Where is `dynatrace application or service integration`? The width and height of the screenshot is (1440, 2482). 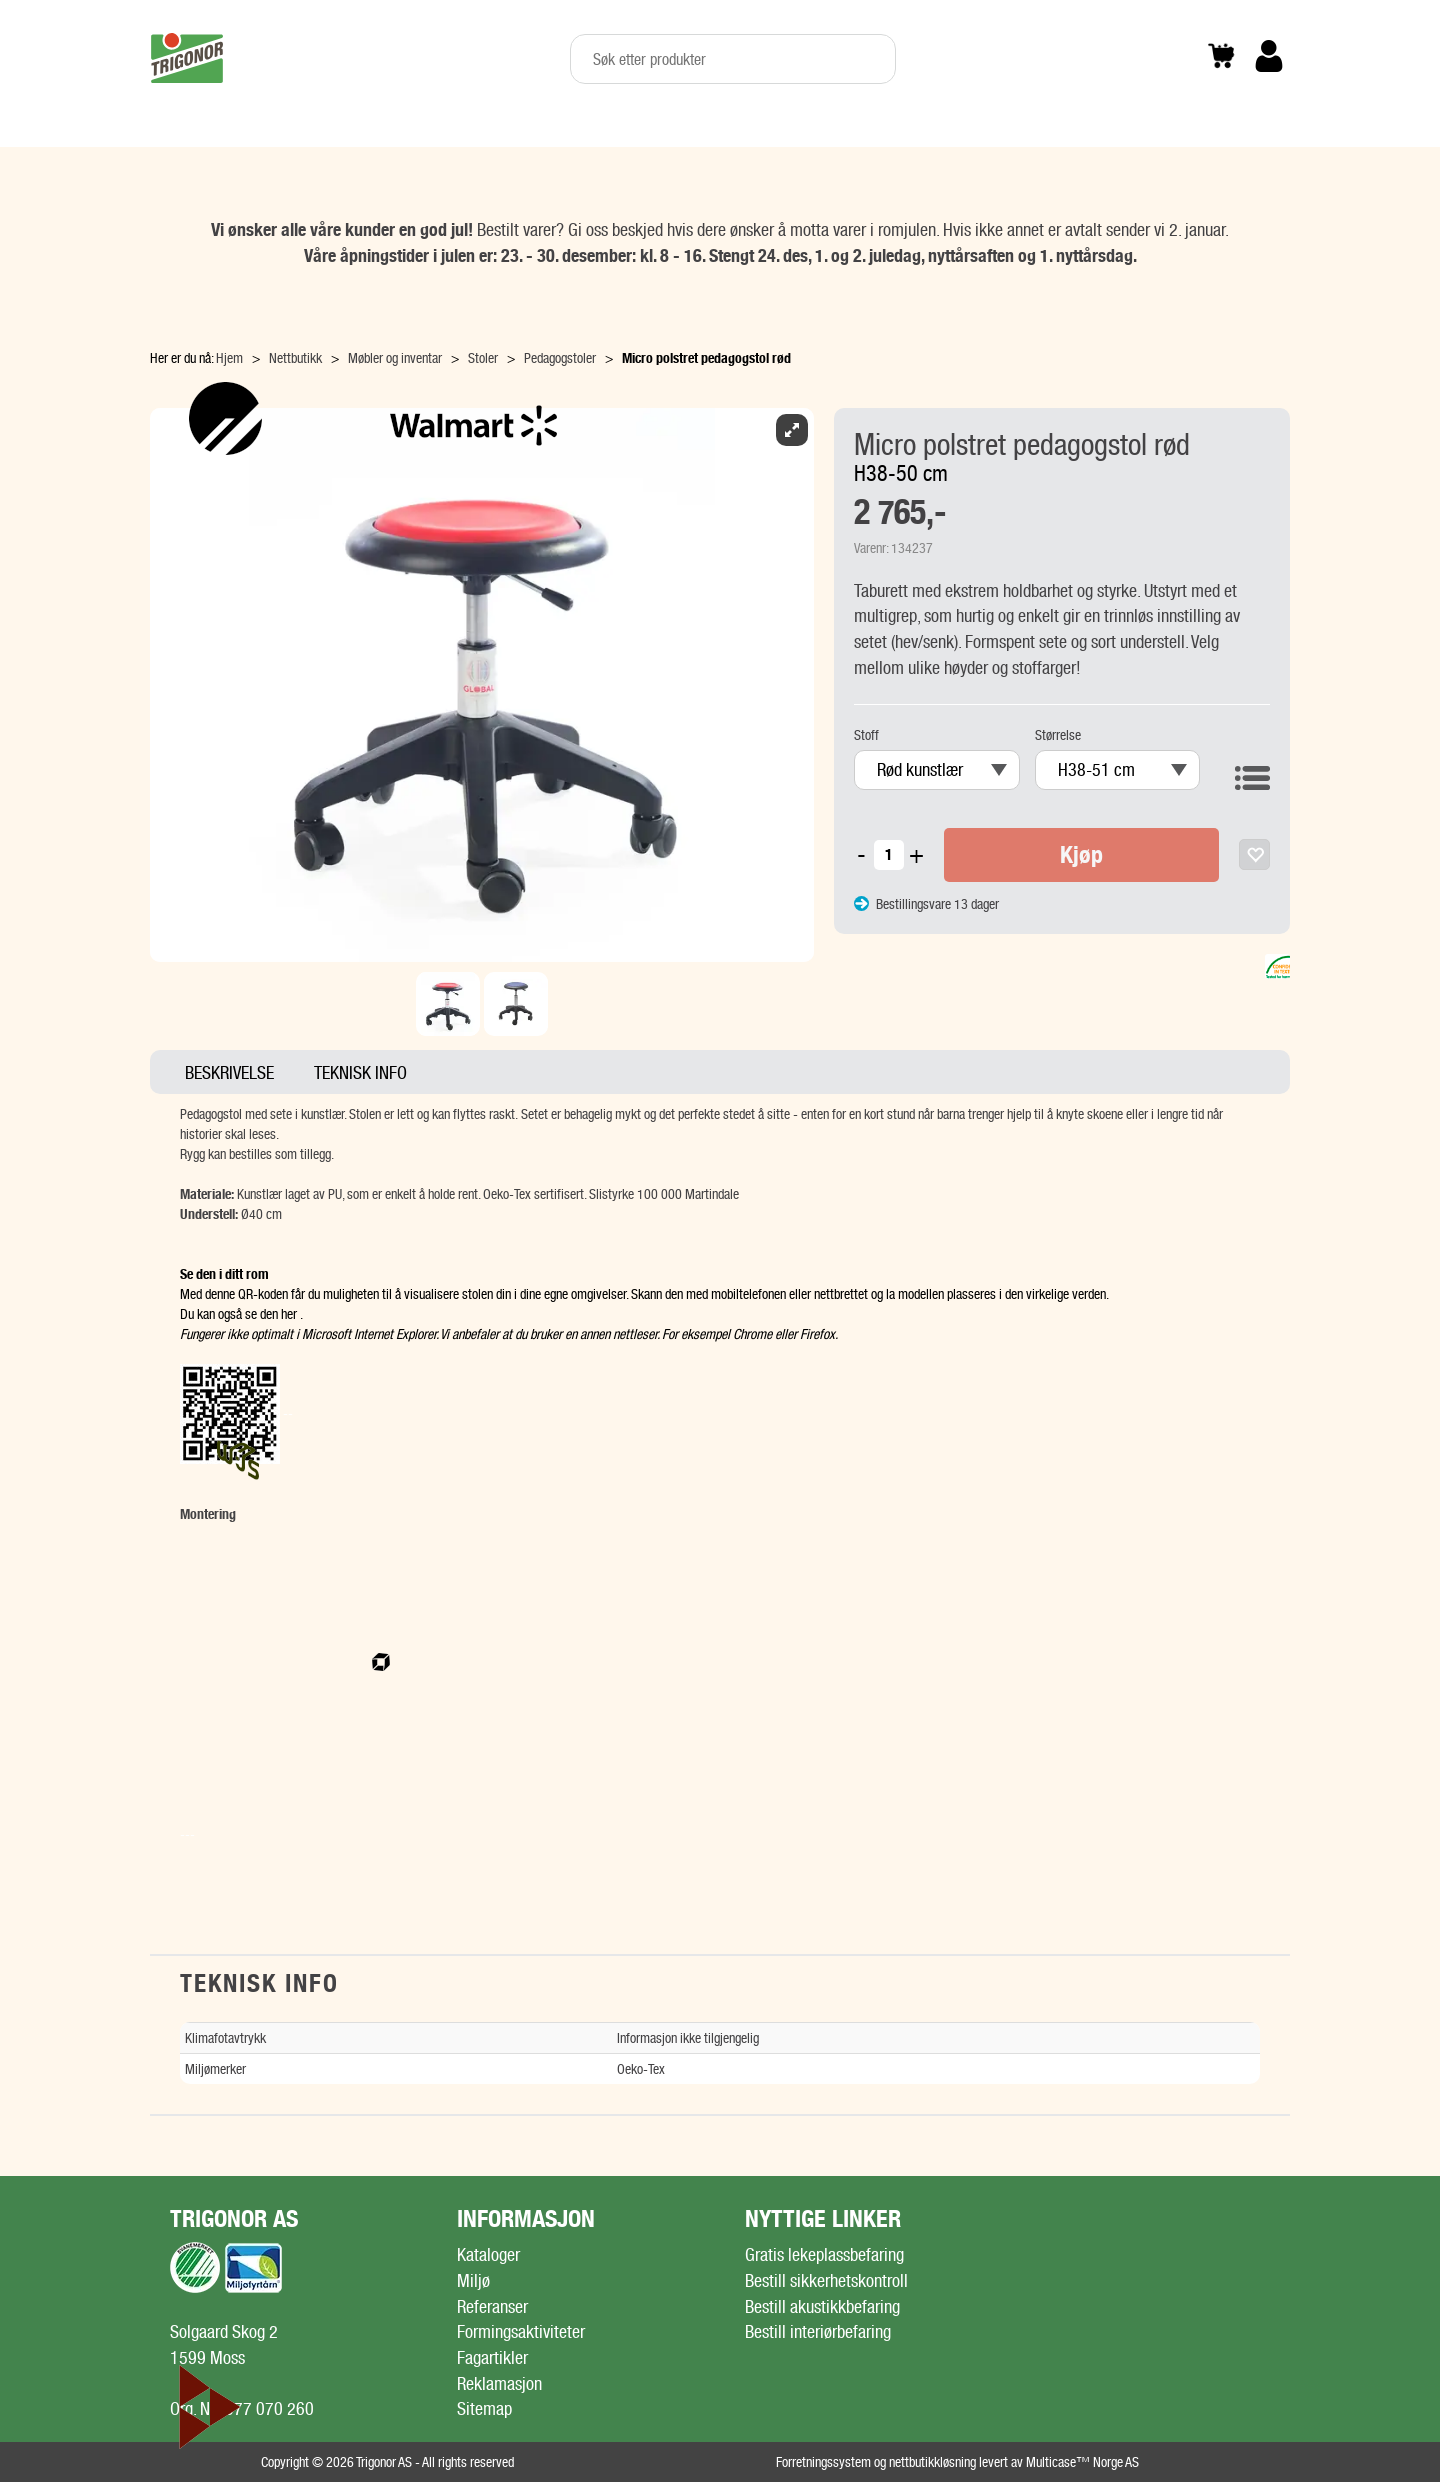
dynatrace application or service integration is located at coordinates (381, 1662).